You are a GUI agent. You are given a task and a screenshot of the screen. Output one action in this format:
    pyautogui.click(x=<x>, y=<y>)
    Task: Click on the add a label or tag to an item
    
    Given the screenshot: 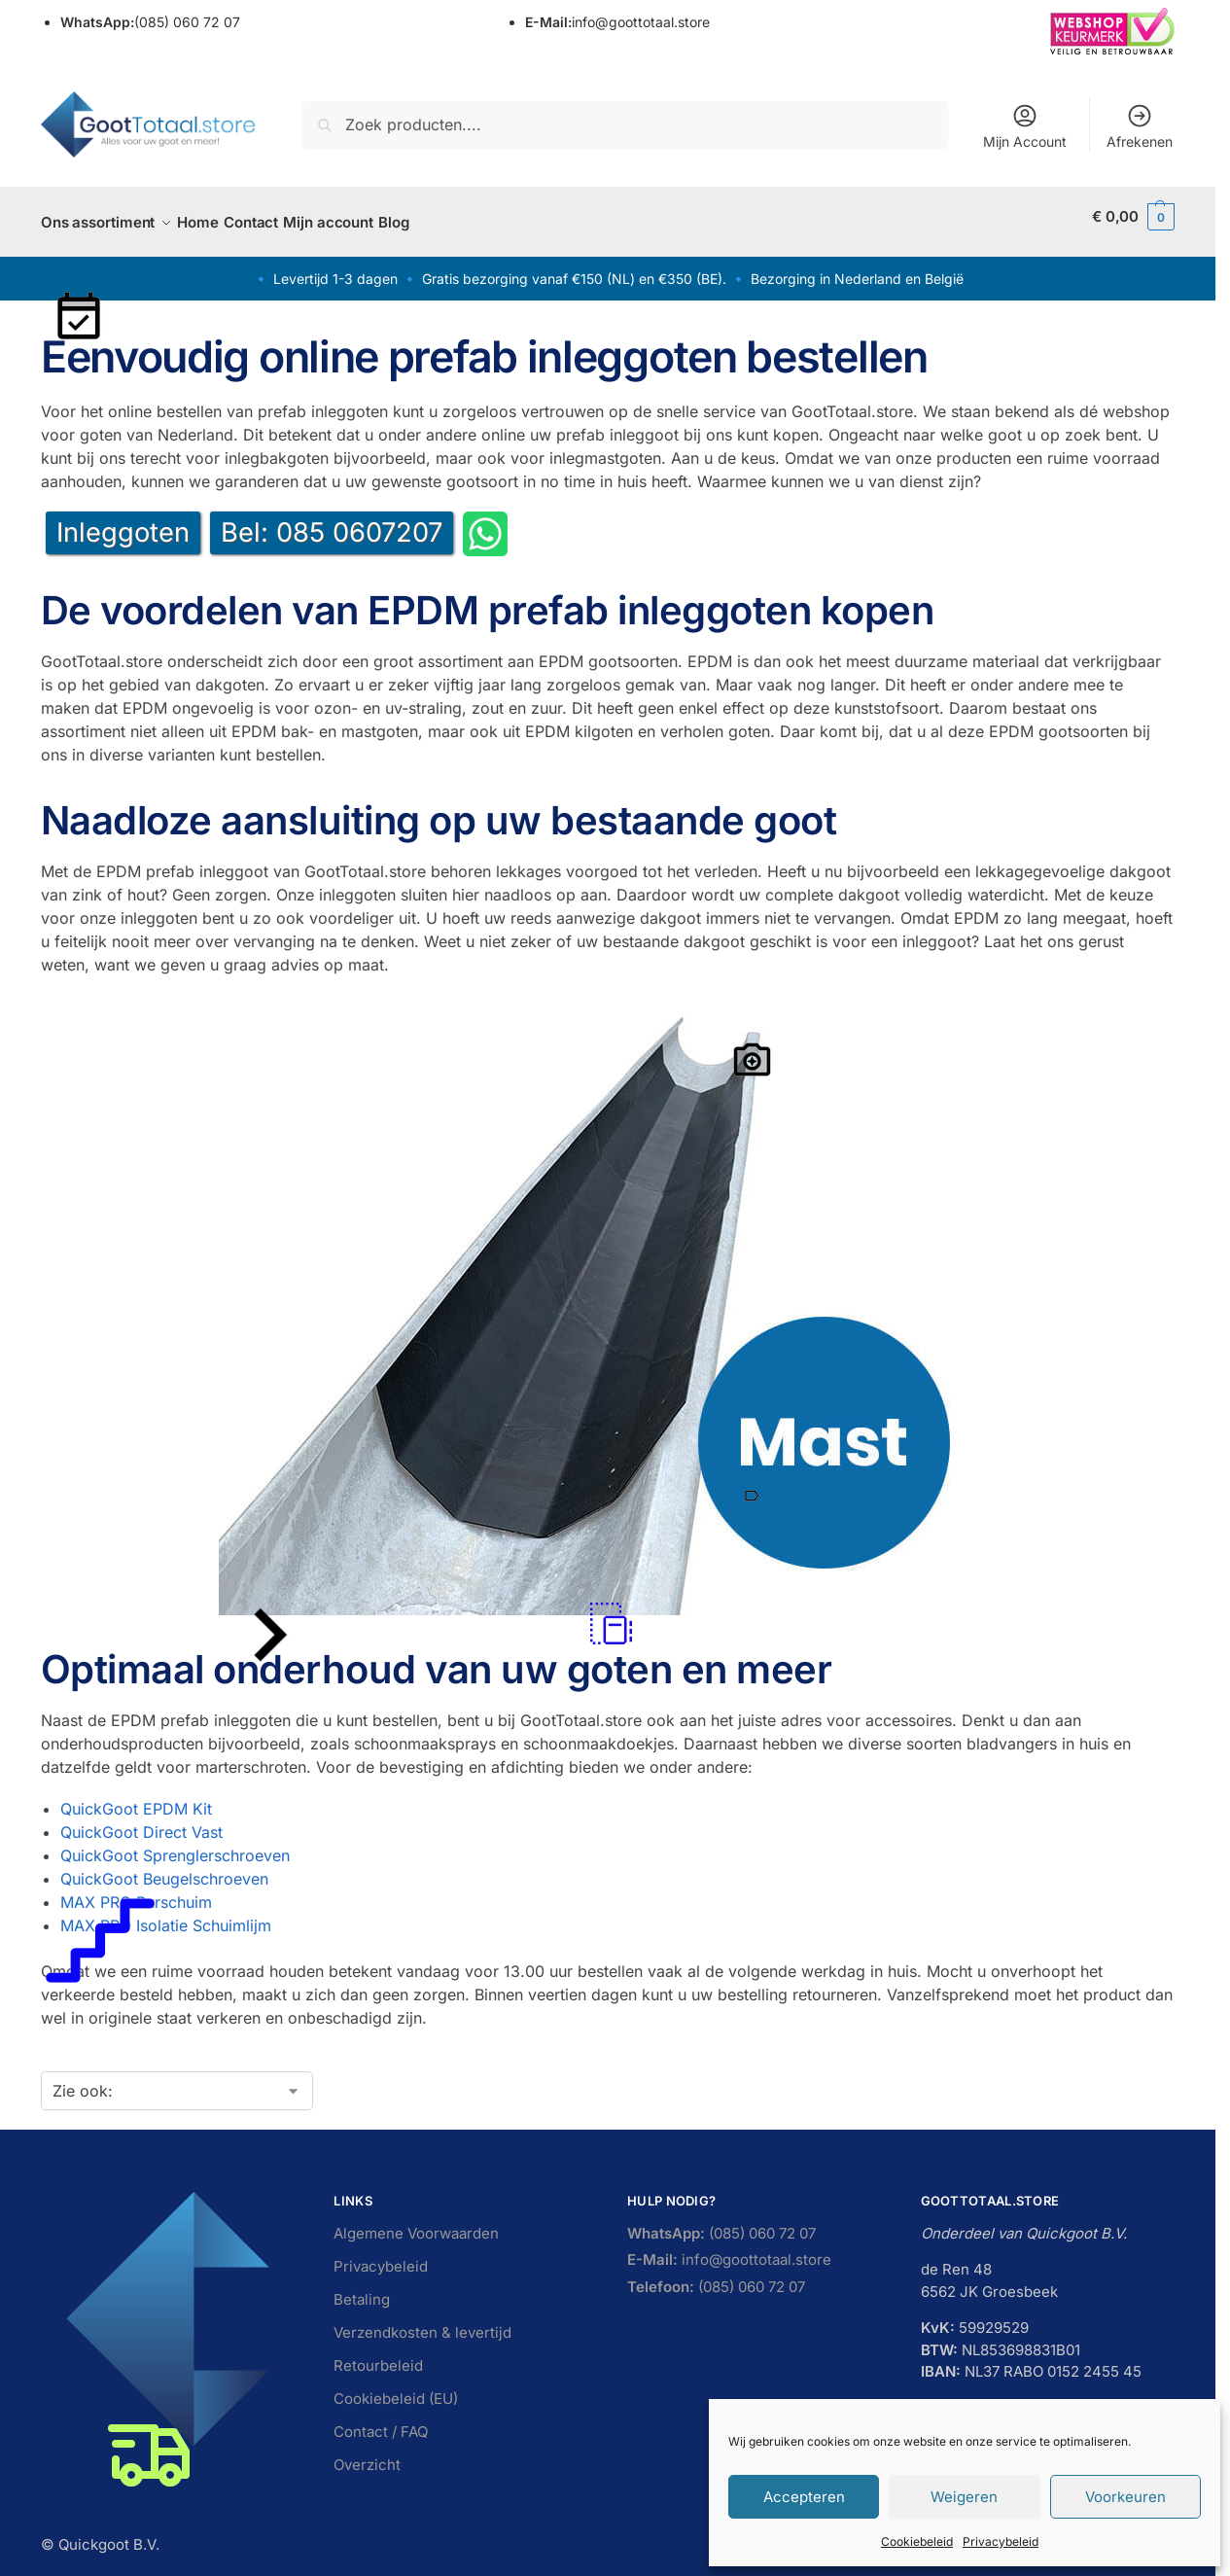 What is the action you would take?
    pyautogui.click(x=752, y=1496)
    